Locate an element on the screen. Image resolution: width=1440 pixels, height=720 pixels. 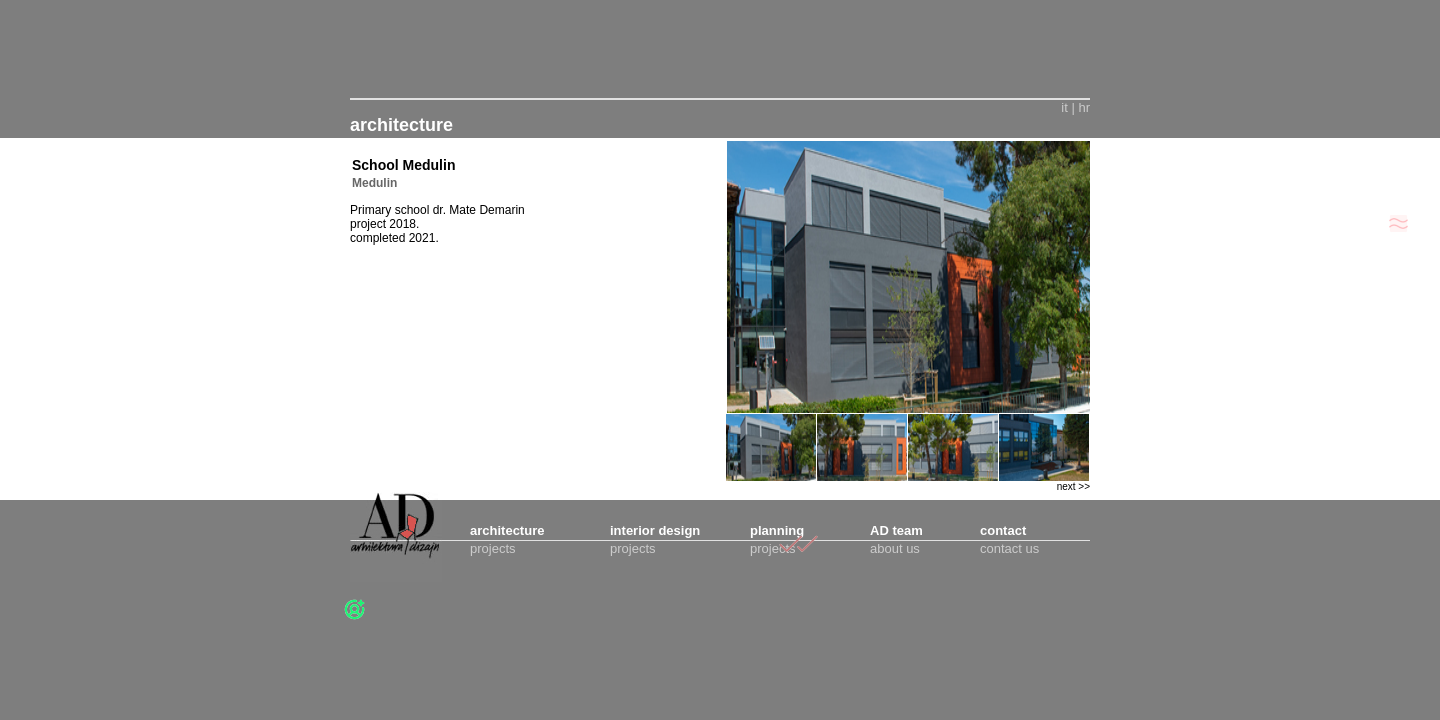
add a new user or contact is located at coordinates (354, 609).